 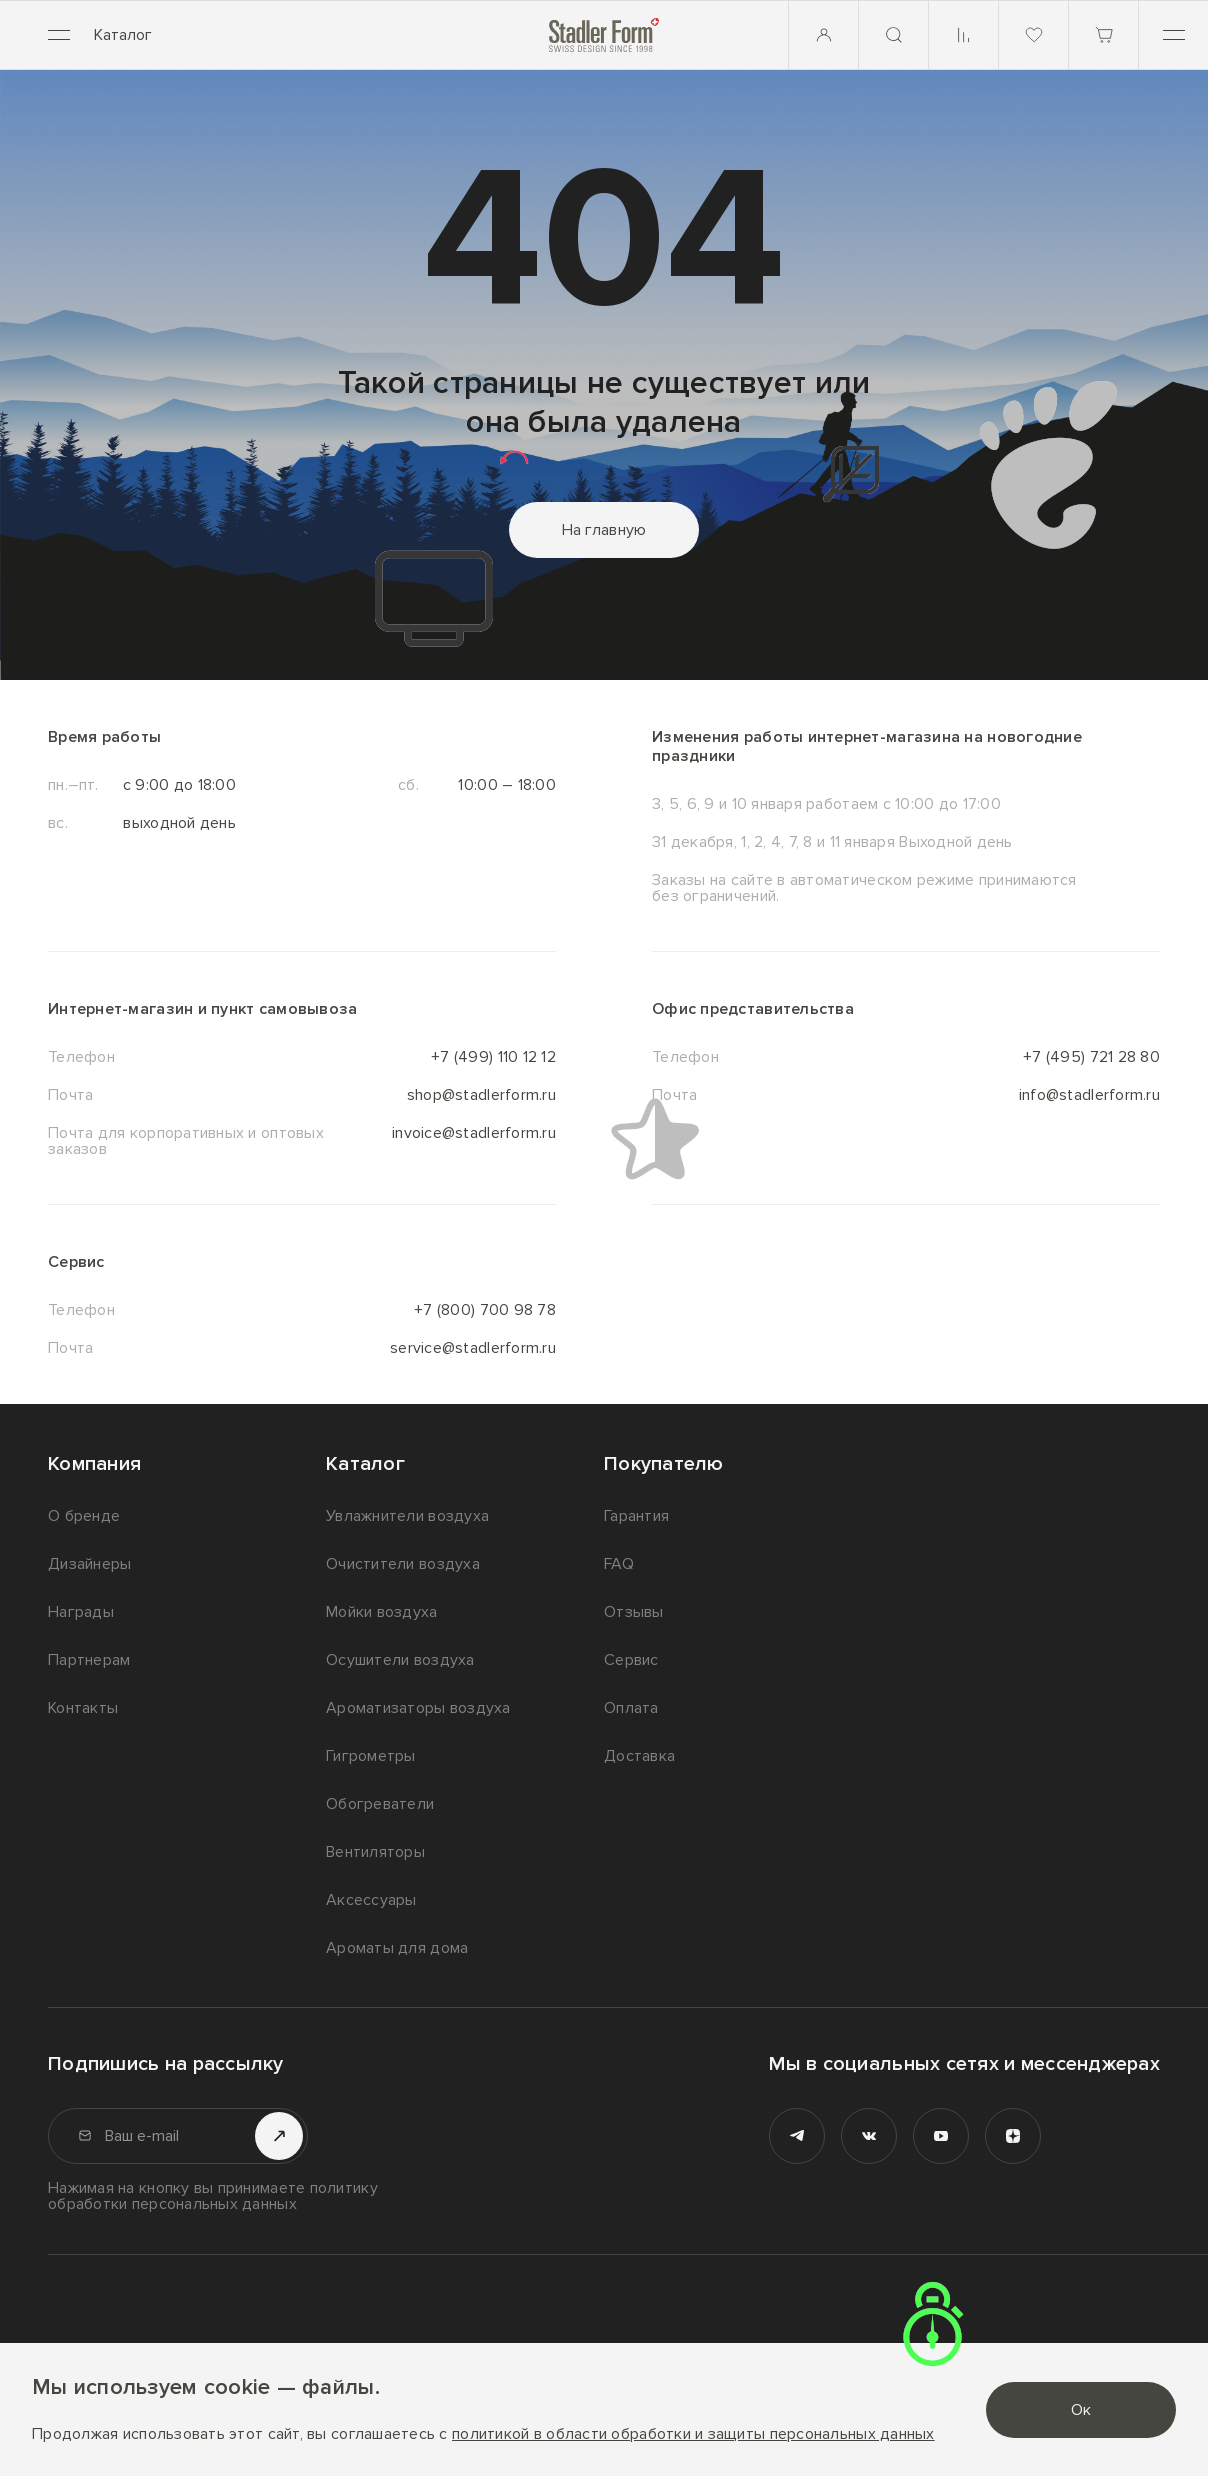 What do you see at coordinates (655, 1142) in the screenshot?
I see `indicates a partial or half rating` at bounding box center [655, 1142].